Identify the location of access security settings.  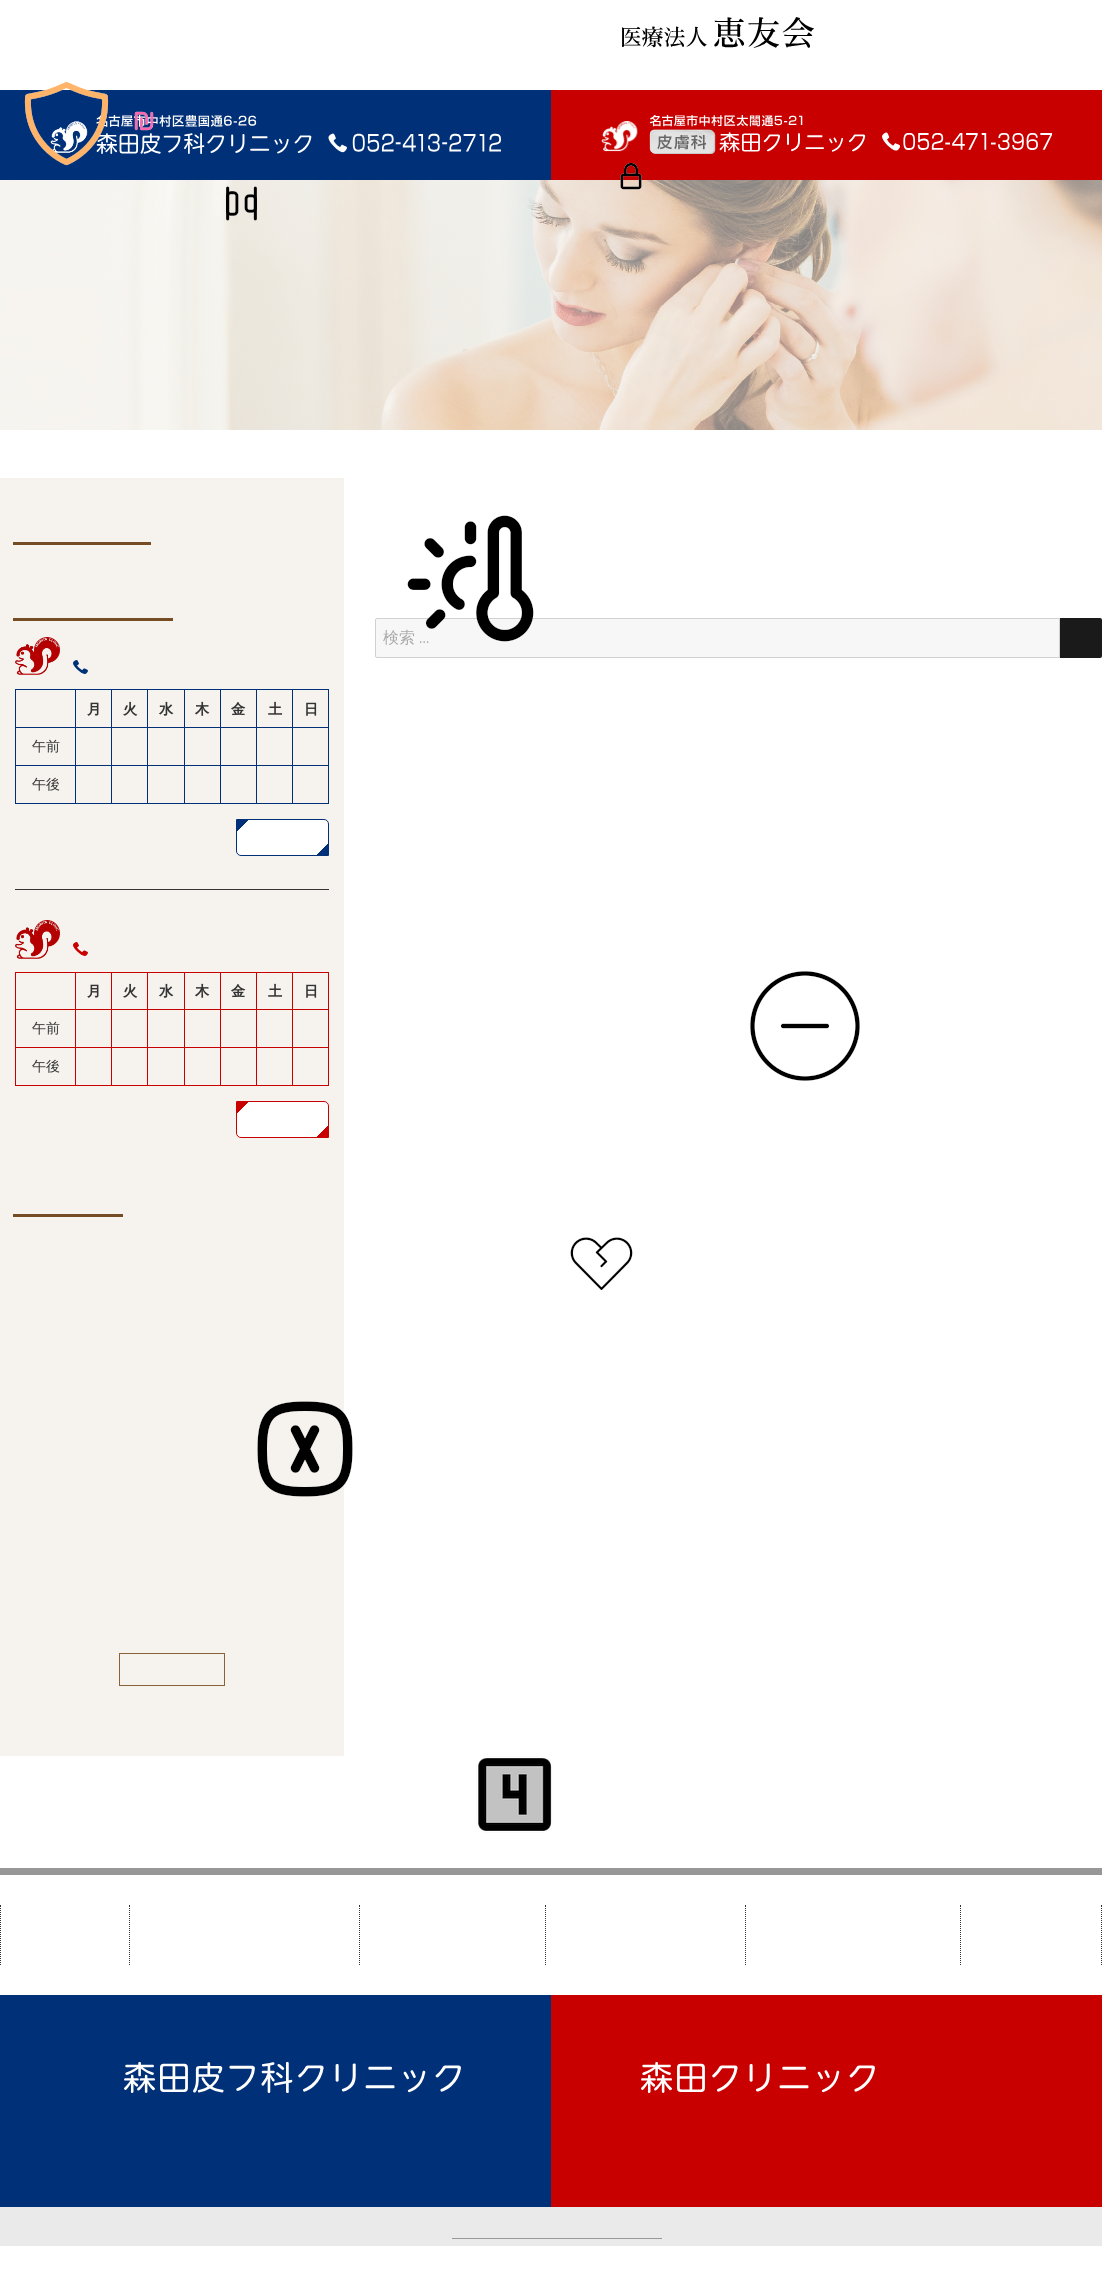
(66, 123).